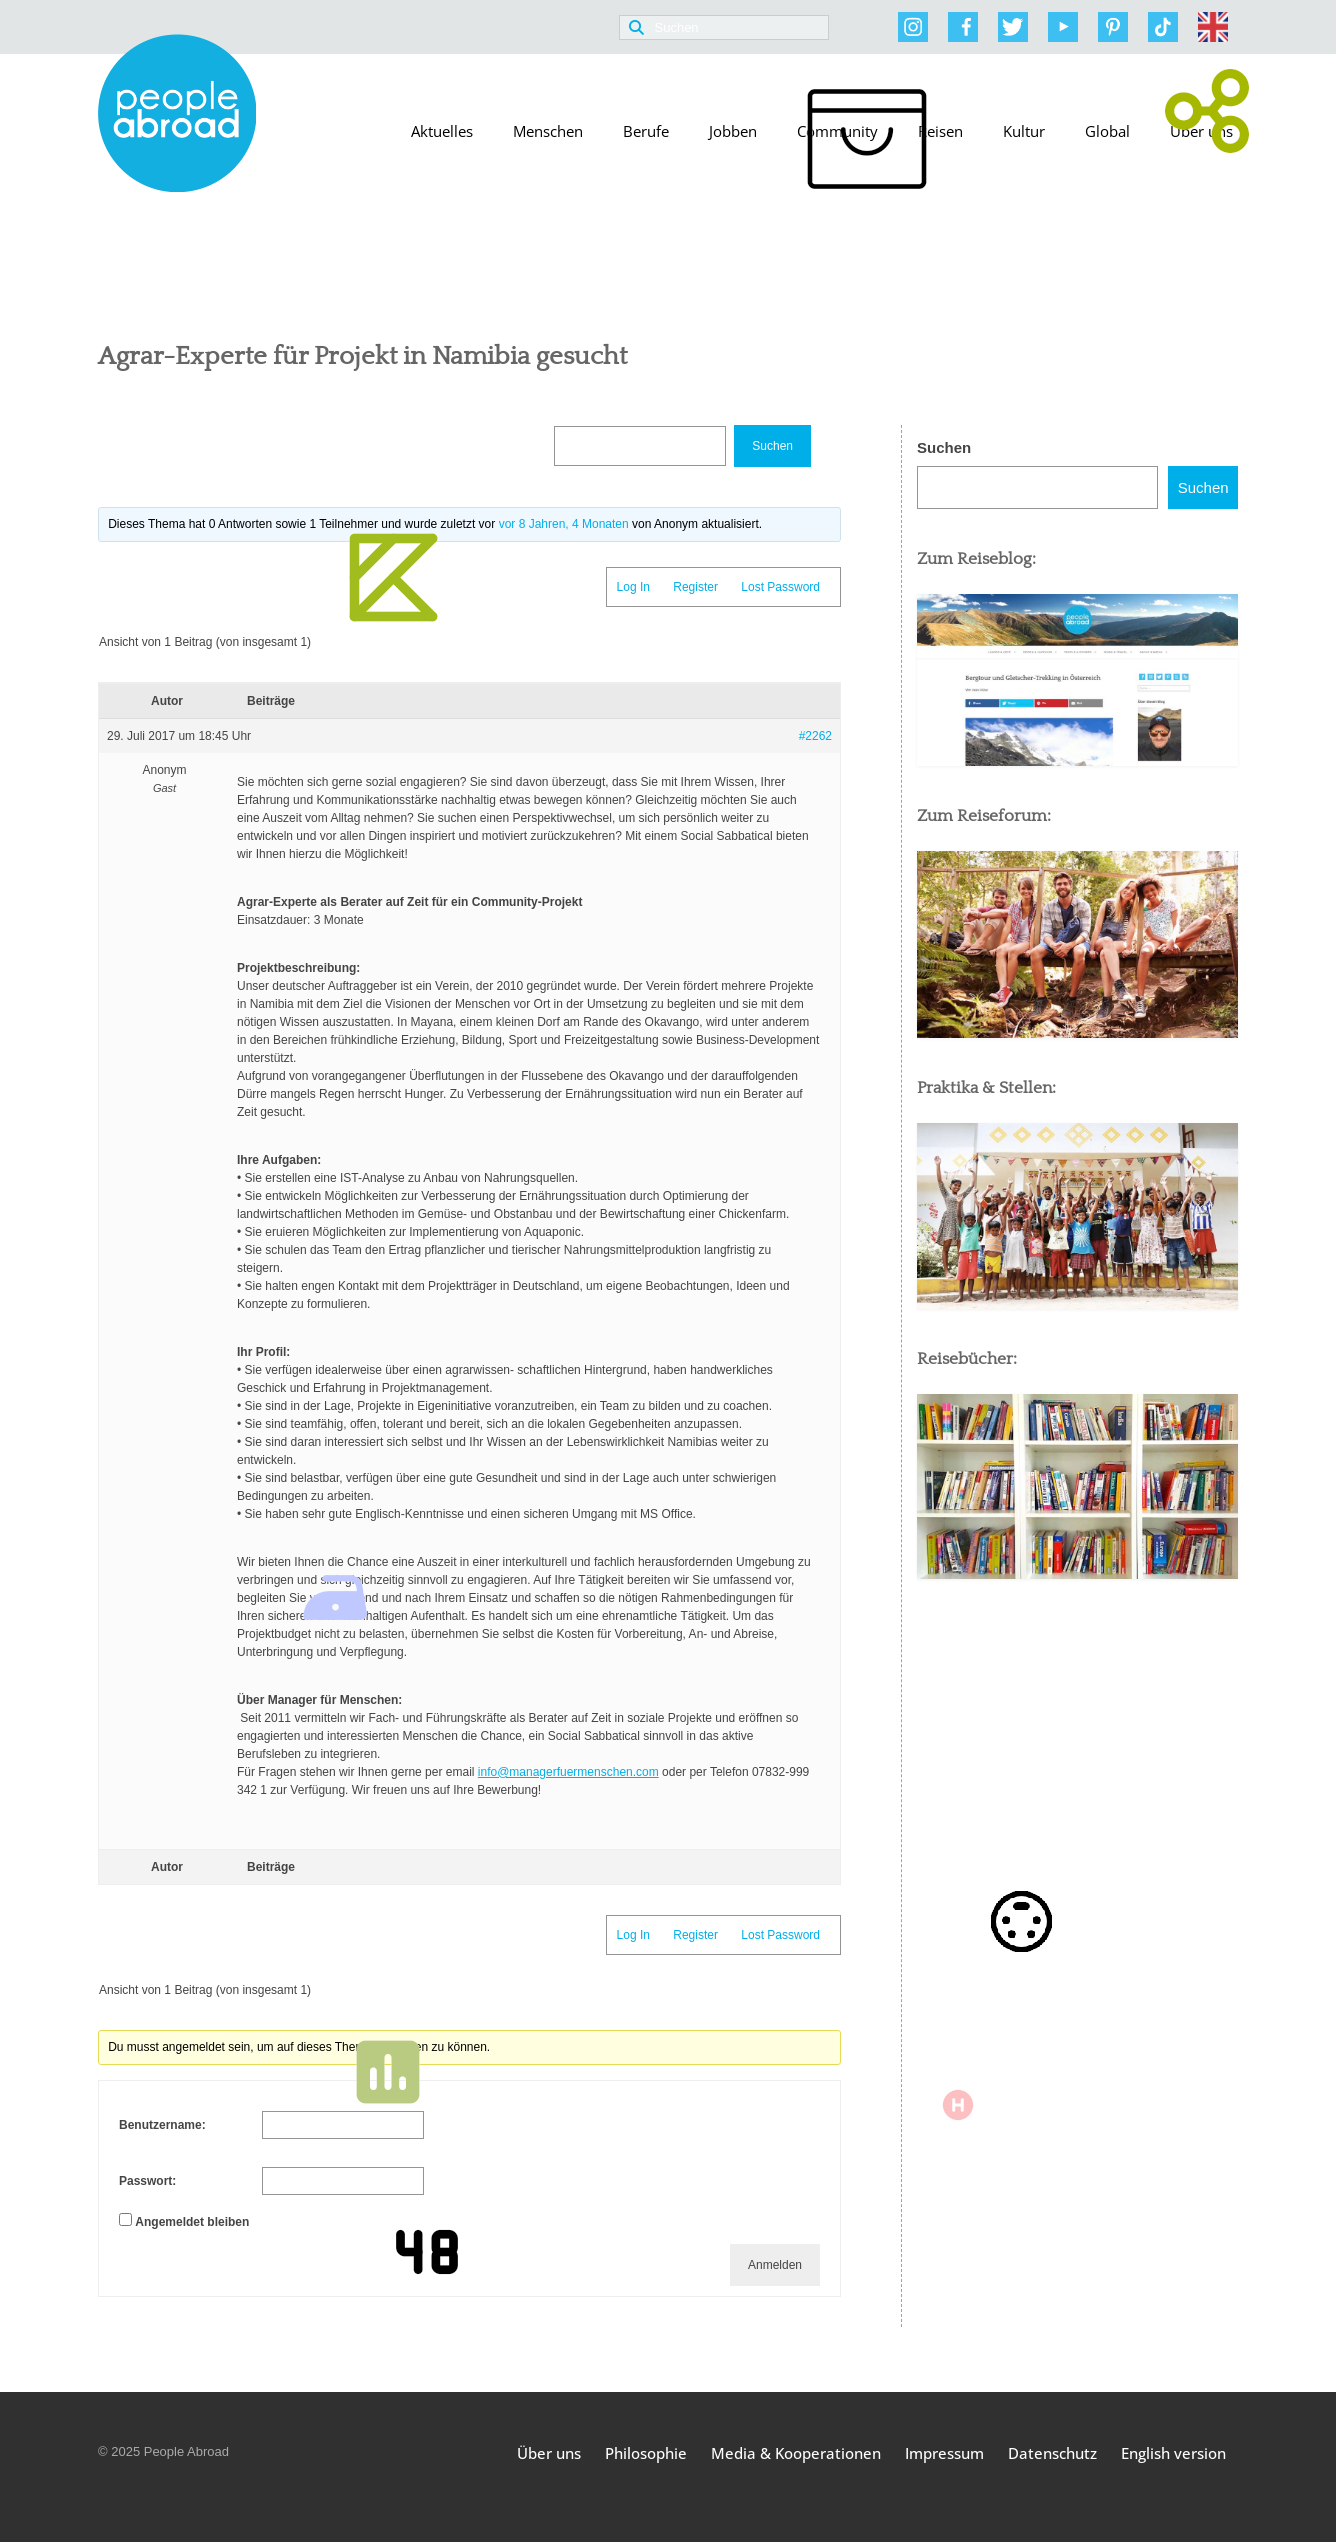 Image resolution: width=1336 pixels, height=2542 pixels. Describe the element at coordinates (335, 1597) in the screenshot. I see `indicates clothing requires ironing` at that location.